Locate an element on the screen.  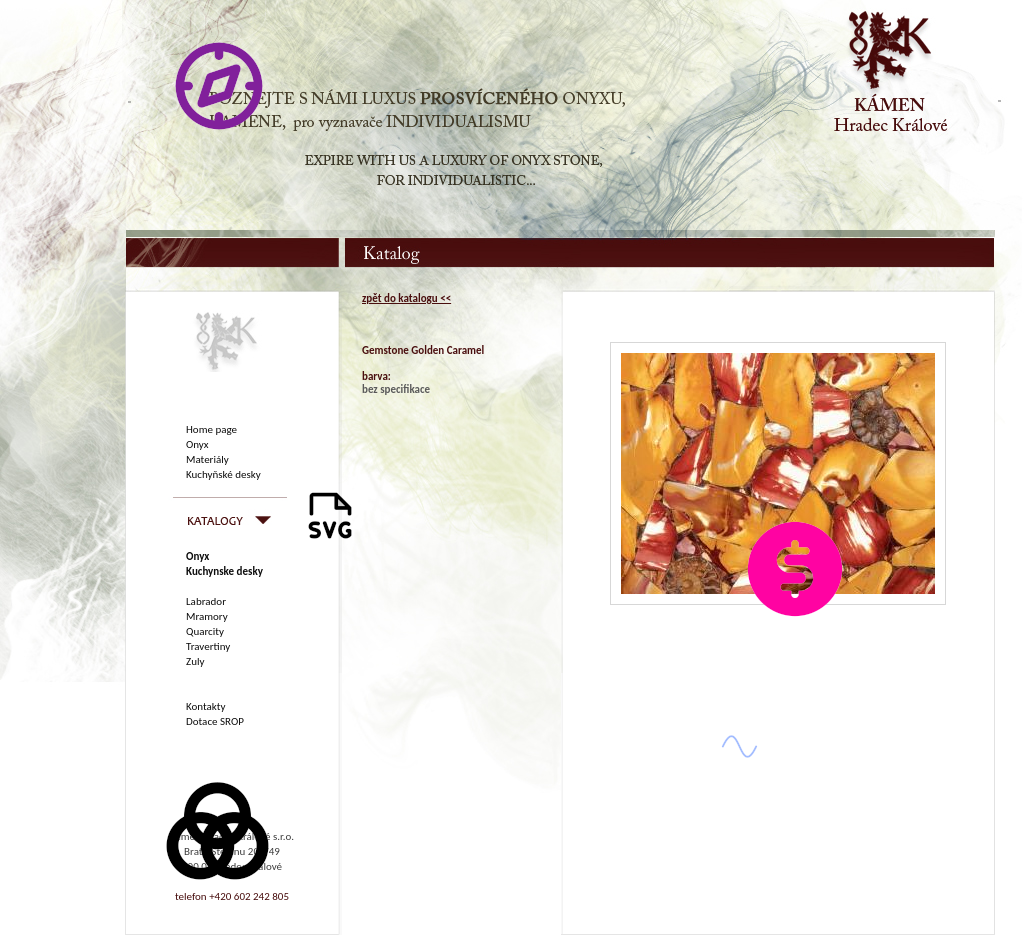
access navigation or direction features is located at coordinates (219, 86).